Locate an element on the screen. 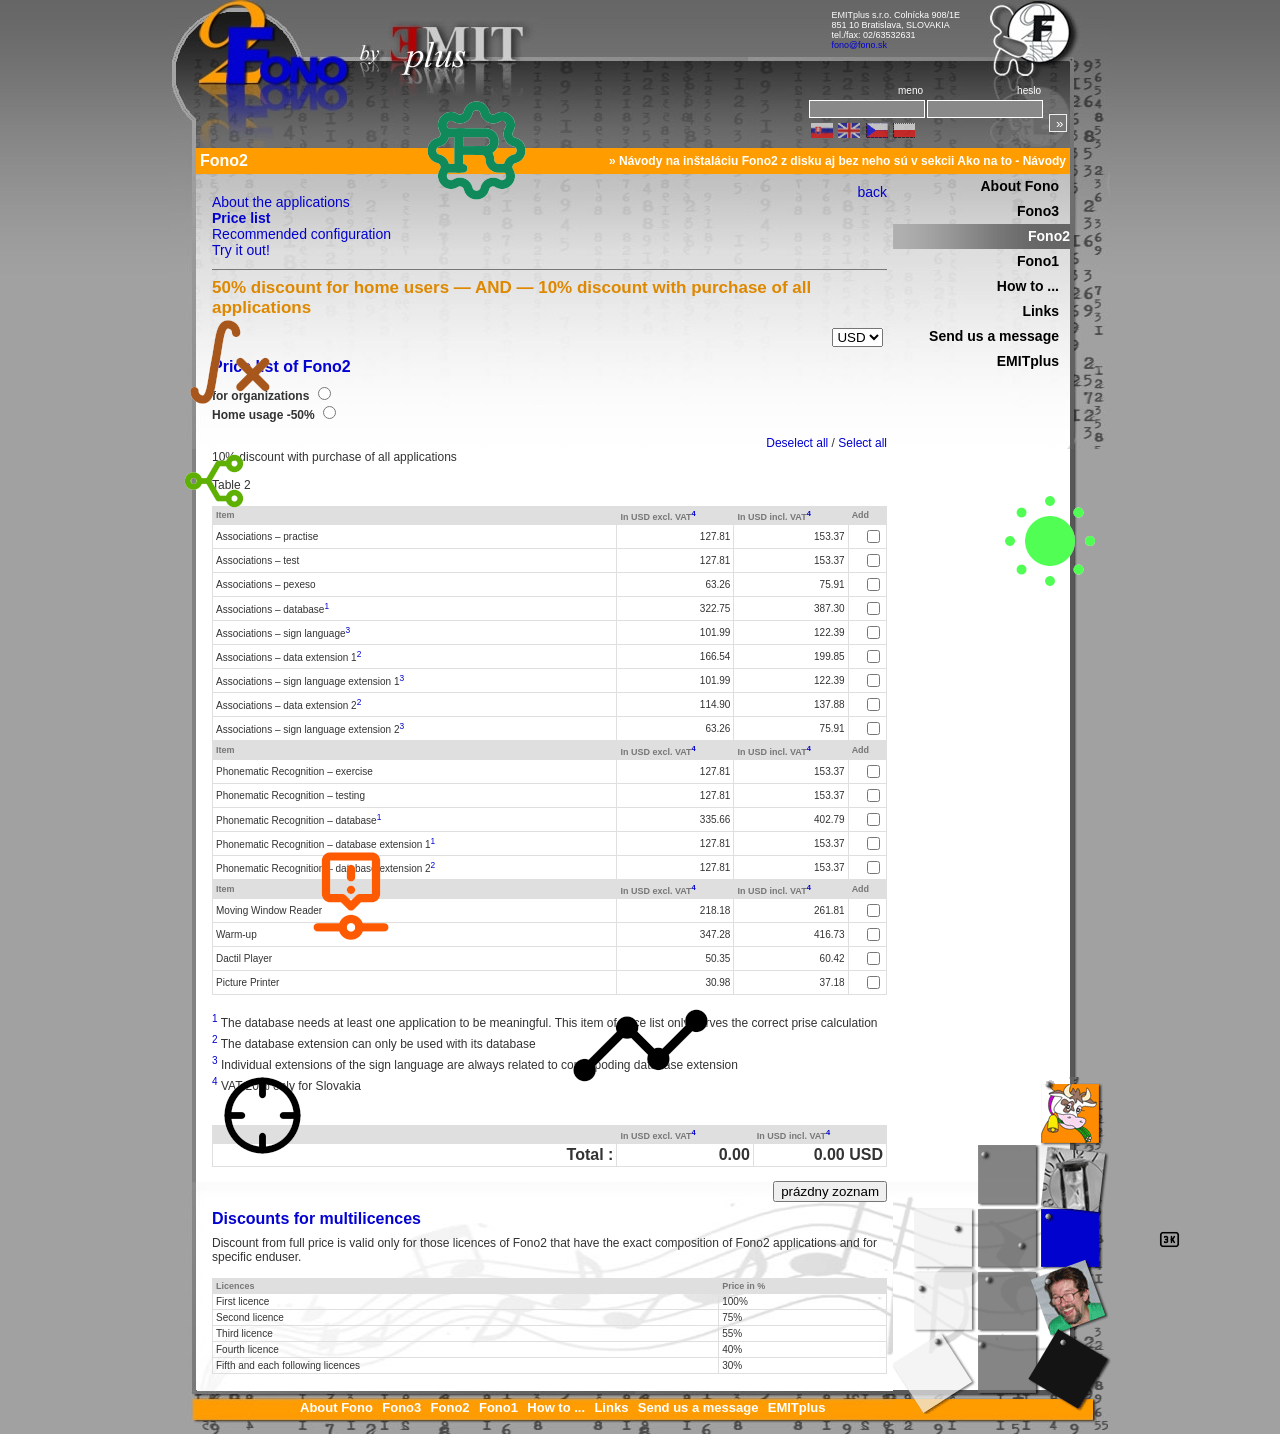  center map on current location is located at coordinates (262, 1115).